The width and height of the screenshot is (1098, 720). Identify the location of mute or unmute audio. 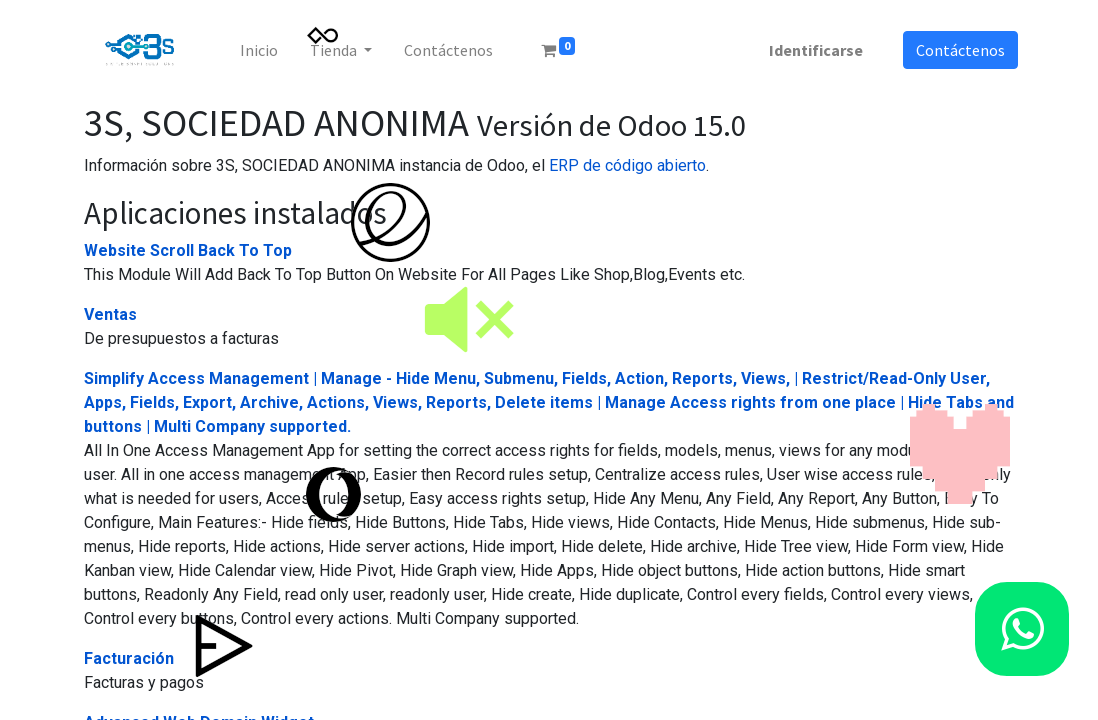
(467, 319).